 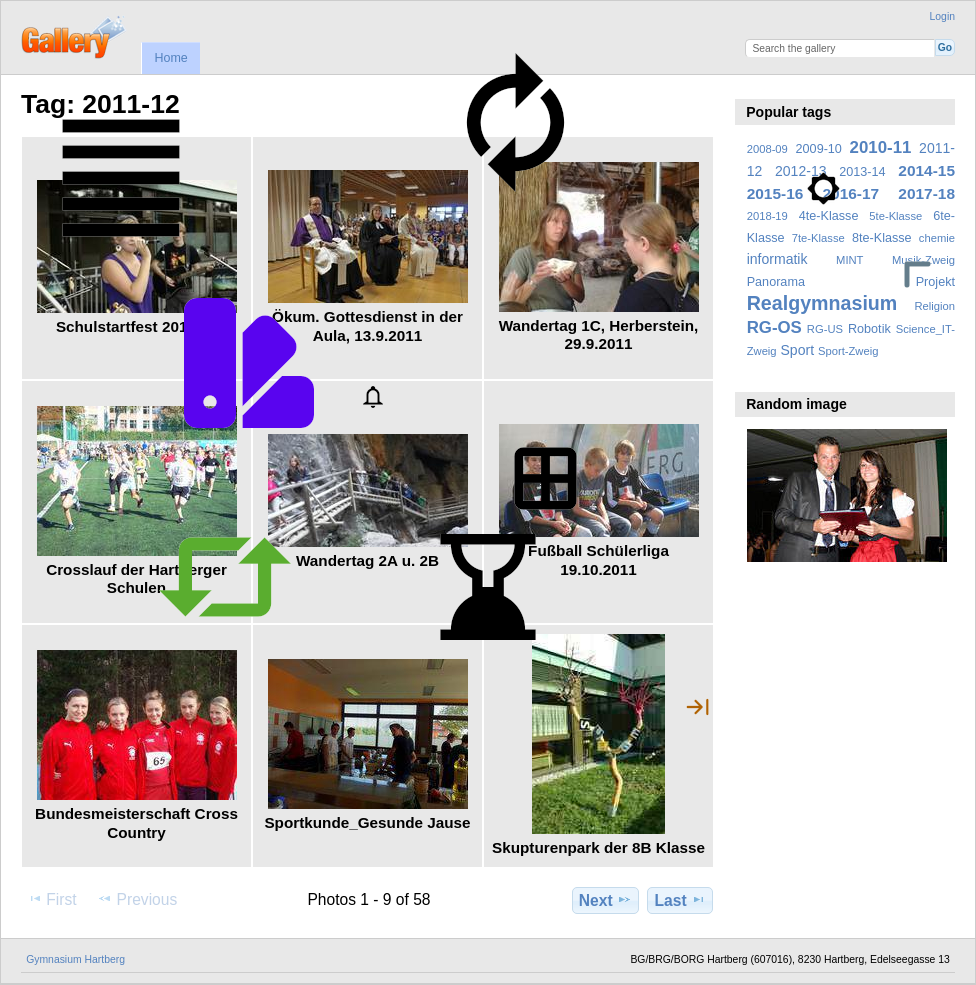 What do you see at coordinates (917, 274) in the screenshot?
I see `navigate to the top-left or previous section` at bounding box center [917, 274].